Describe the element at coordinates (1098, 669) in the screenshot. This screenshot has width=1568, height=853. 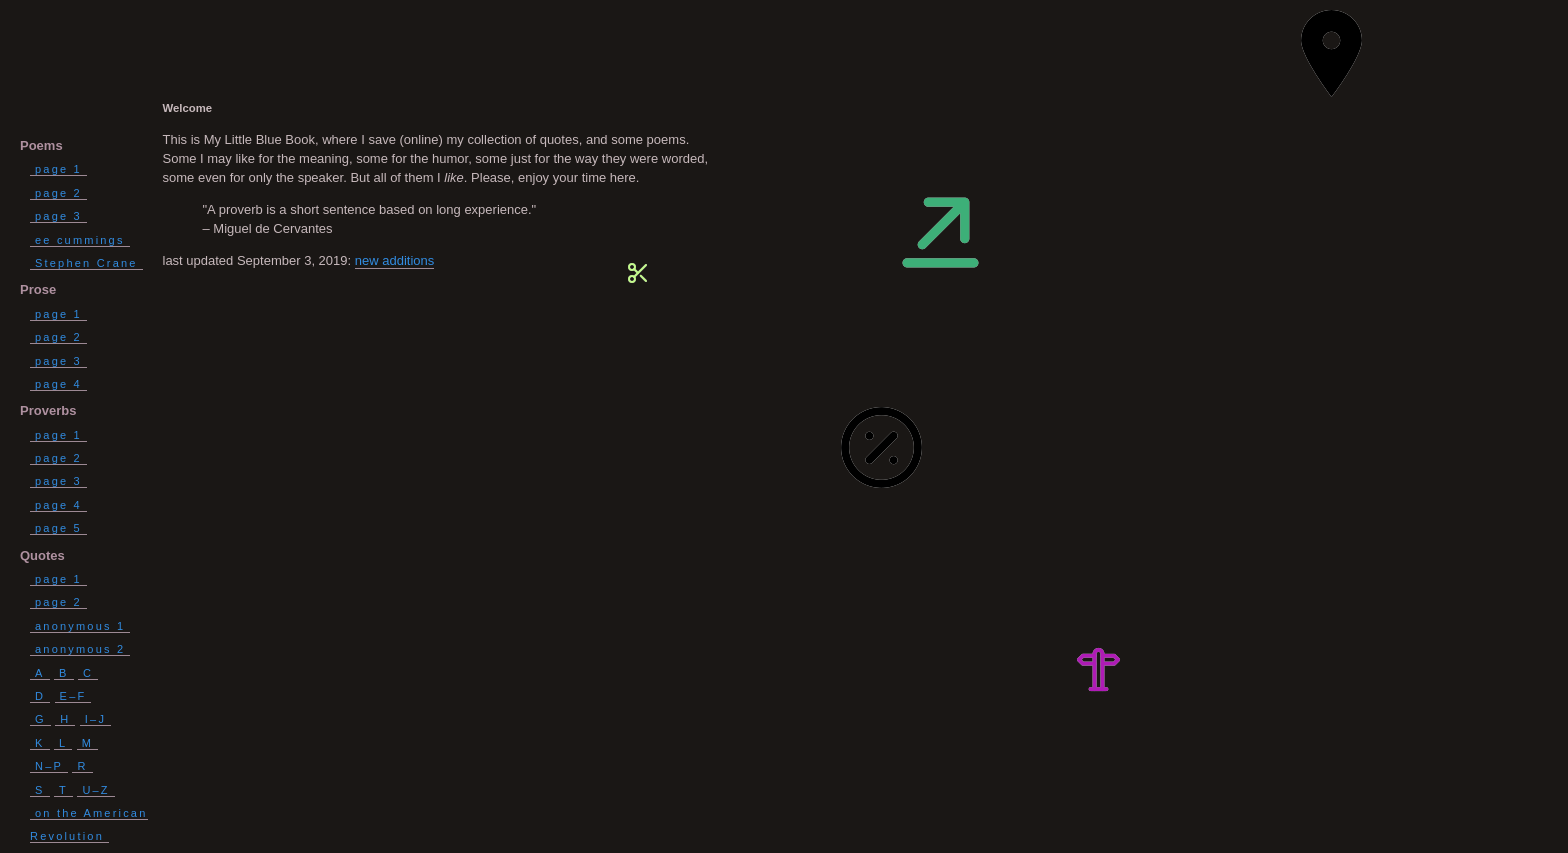
I see `access navigation or directions` at that location.